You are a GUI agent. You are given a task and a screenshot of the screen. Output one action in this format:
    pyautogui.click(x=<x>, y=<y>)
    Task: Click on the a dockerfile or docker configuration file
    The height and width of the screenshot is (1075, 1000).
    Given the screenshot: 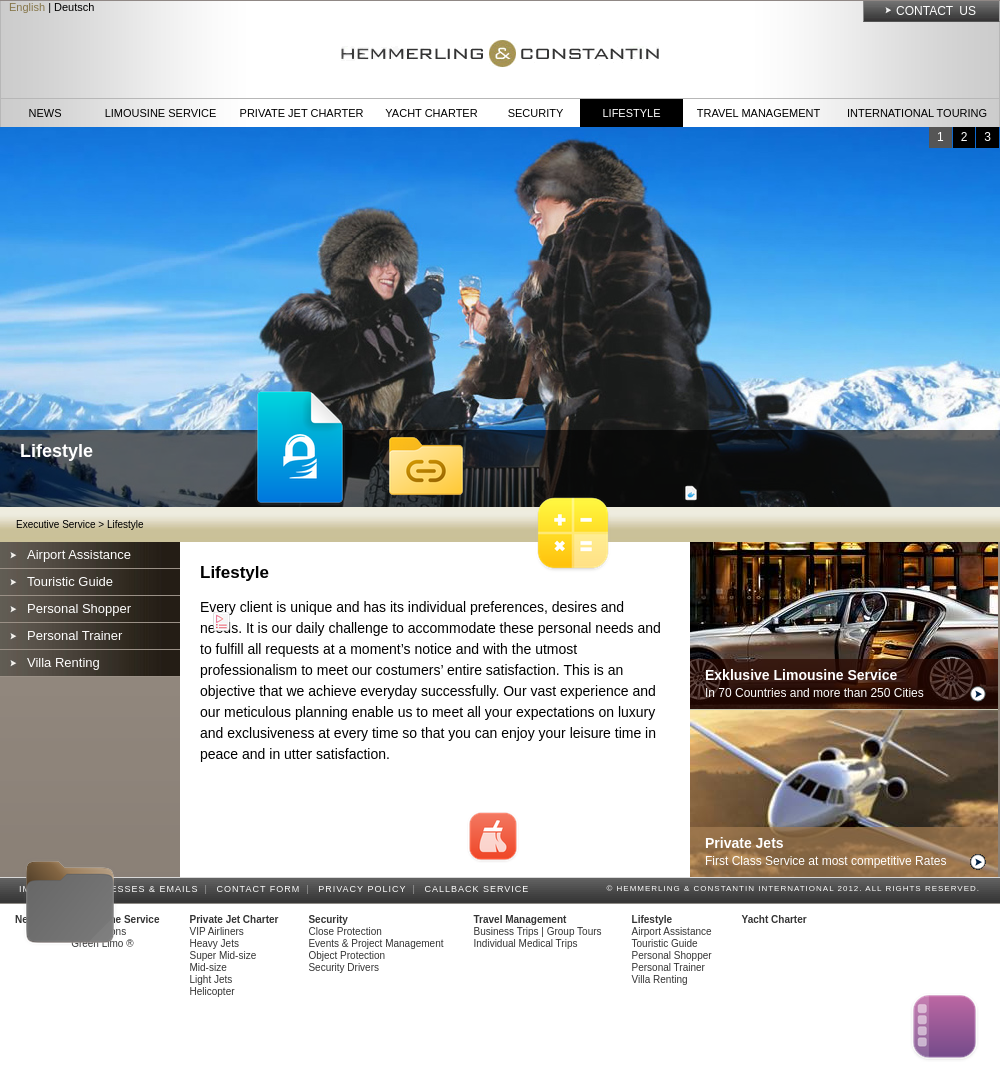 What is the action you would take?
    pyautogui.click(x=691, y=493)
    